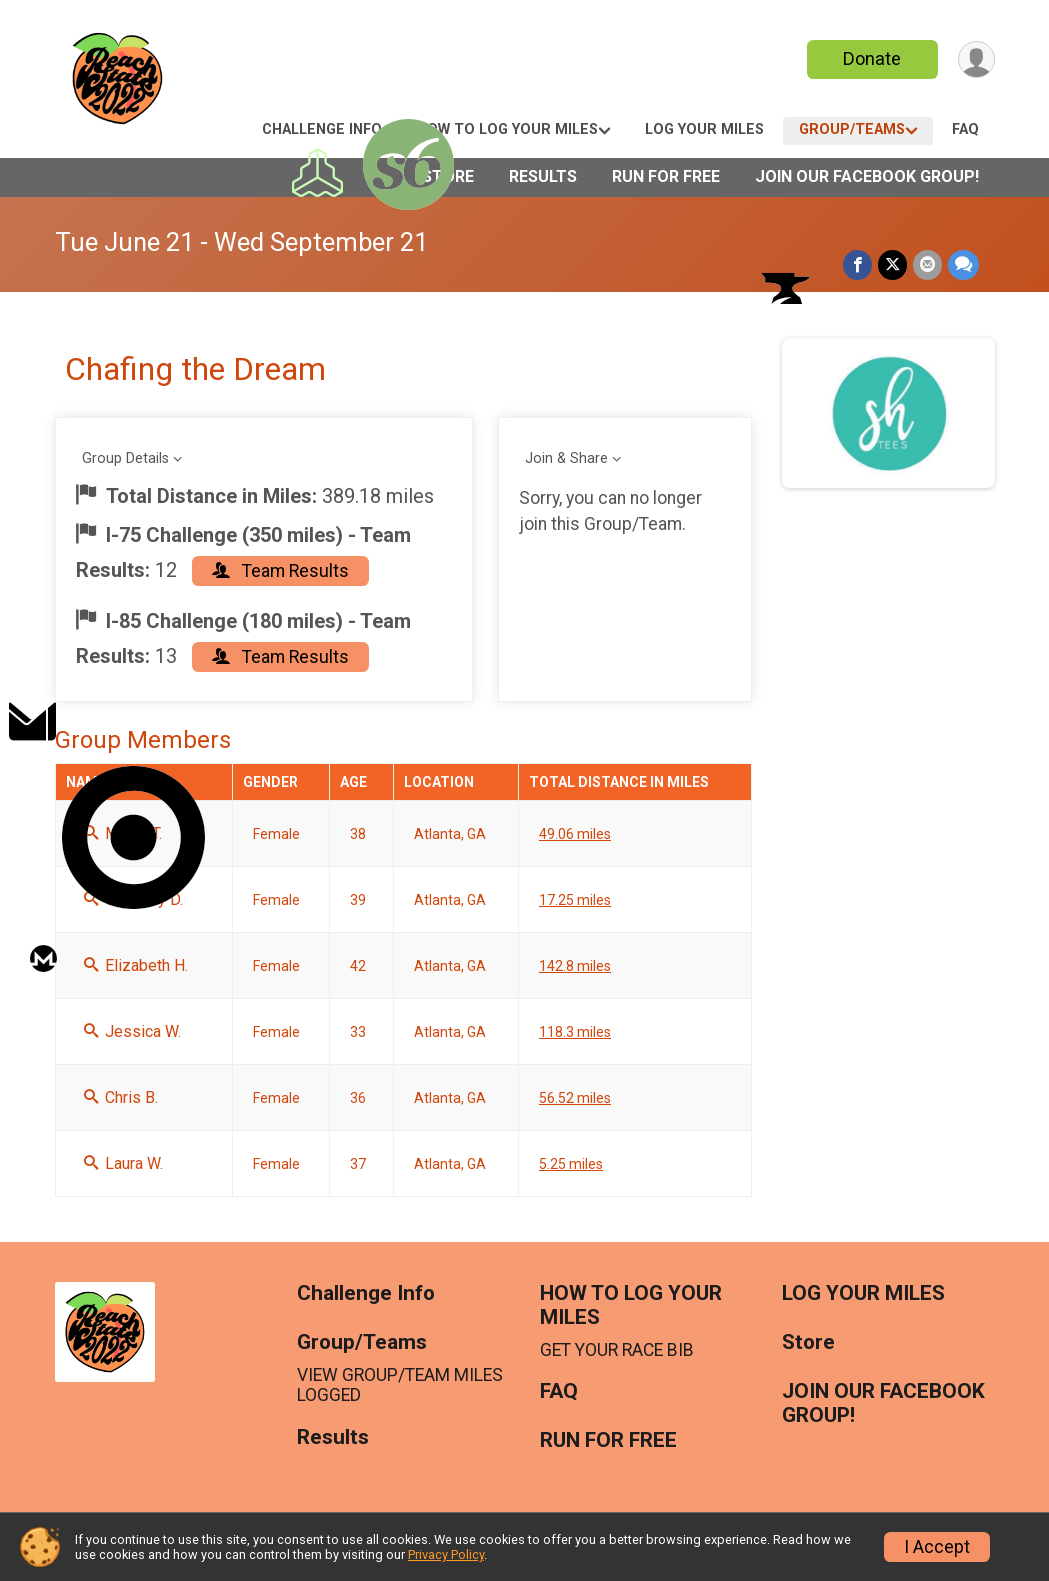 Image resolution: width=1049 pixels, height=1581 pixels. I want to click on open frontify brand management platform, so click(317, 172).